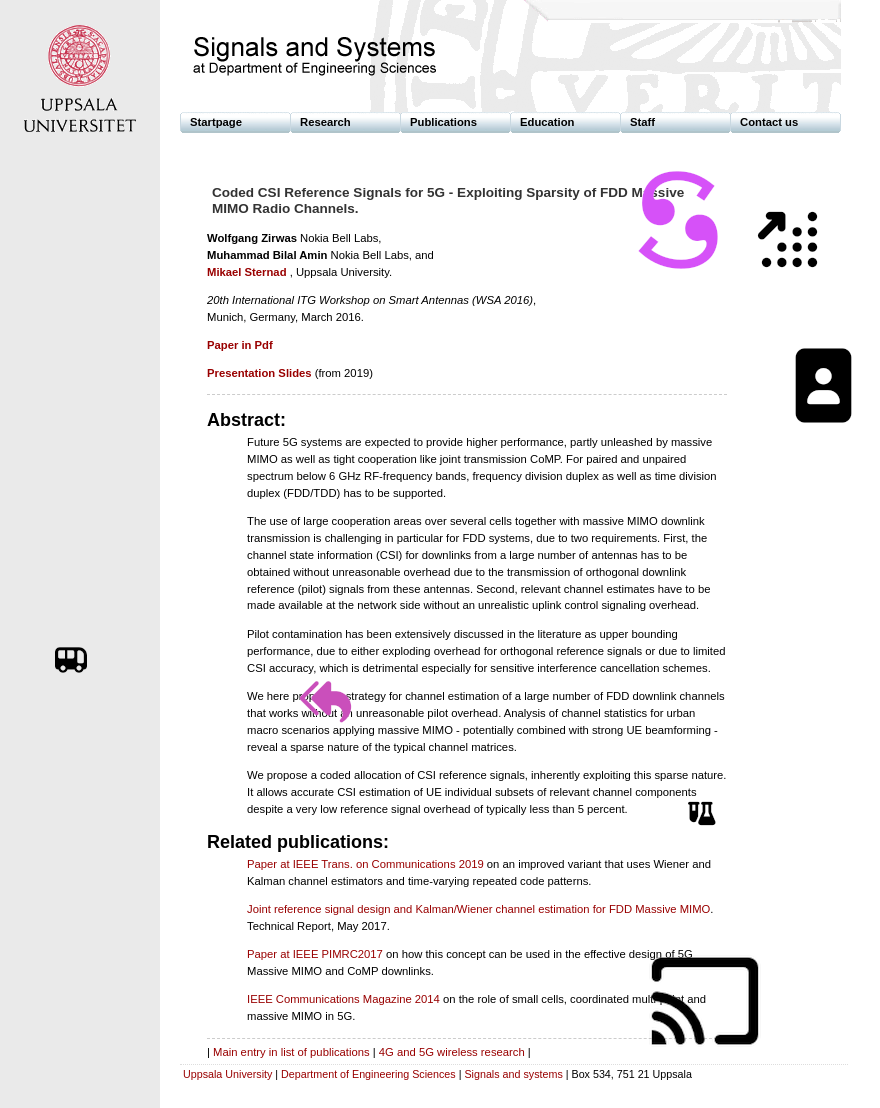  I want to click on export or share data, so click(789, 239).